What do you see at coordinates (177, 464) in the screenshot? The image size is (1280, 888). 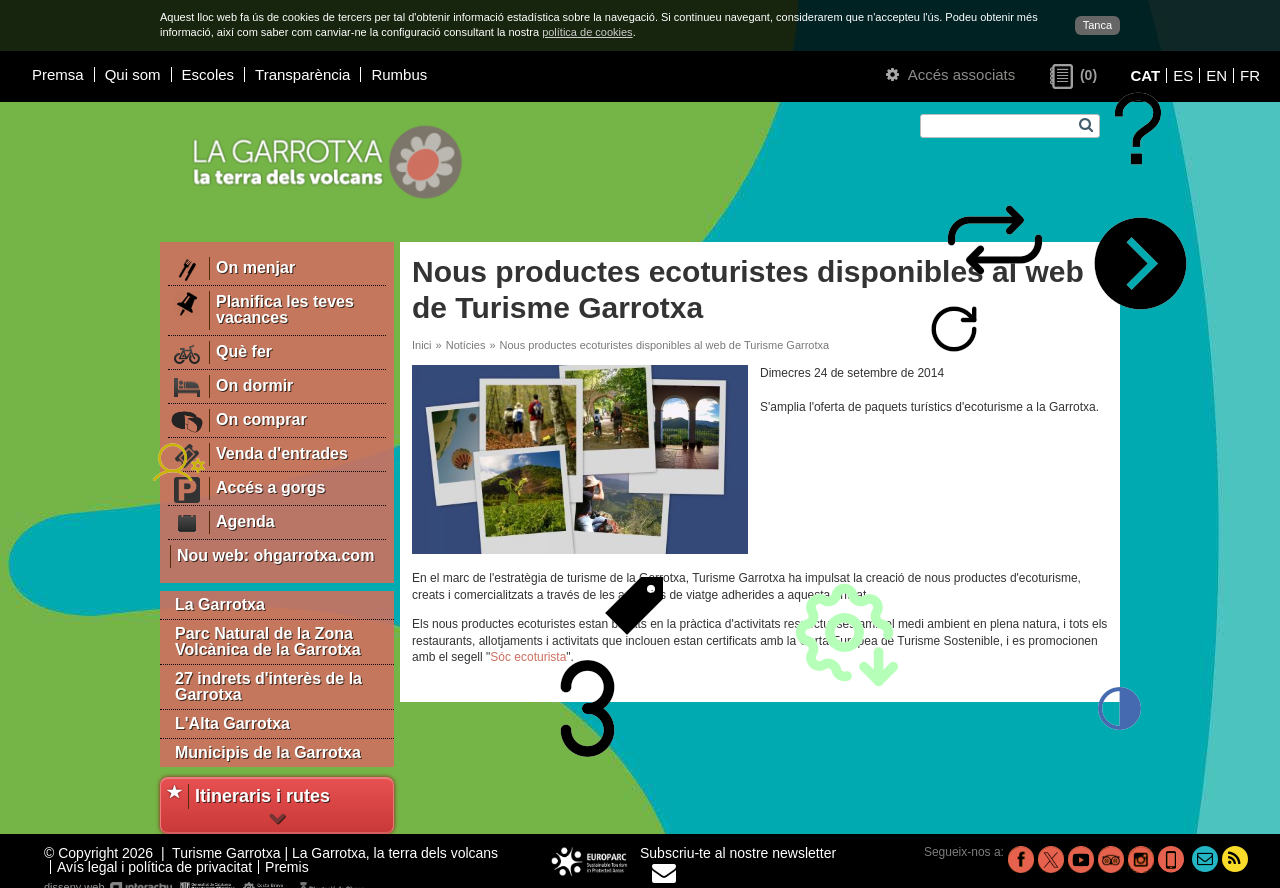 I see `access user settings` at bounding box center [177, 464].